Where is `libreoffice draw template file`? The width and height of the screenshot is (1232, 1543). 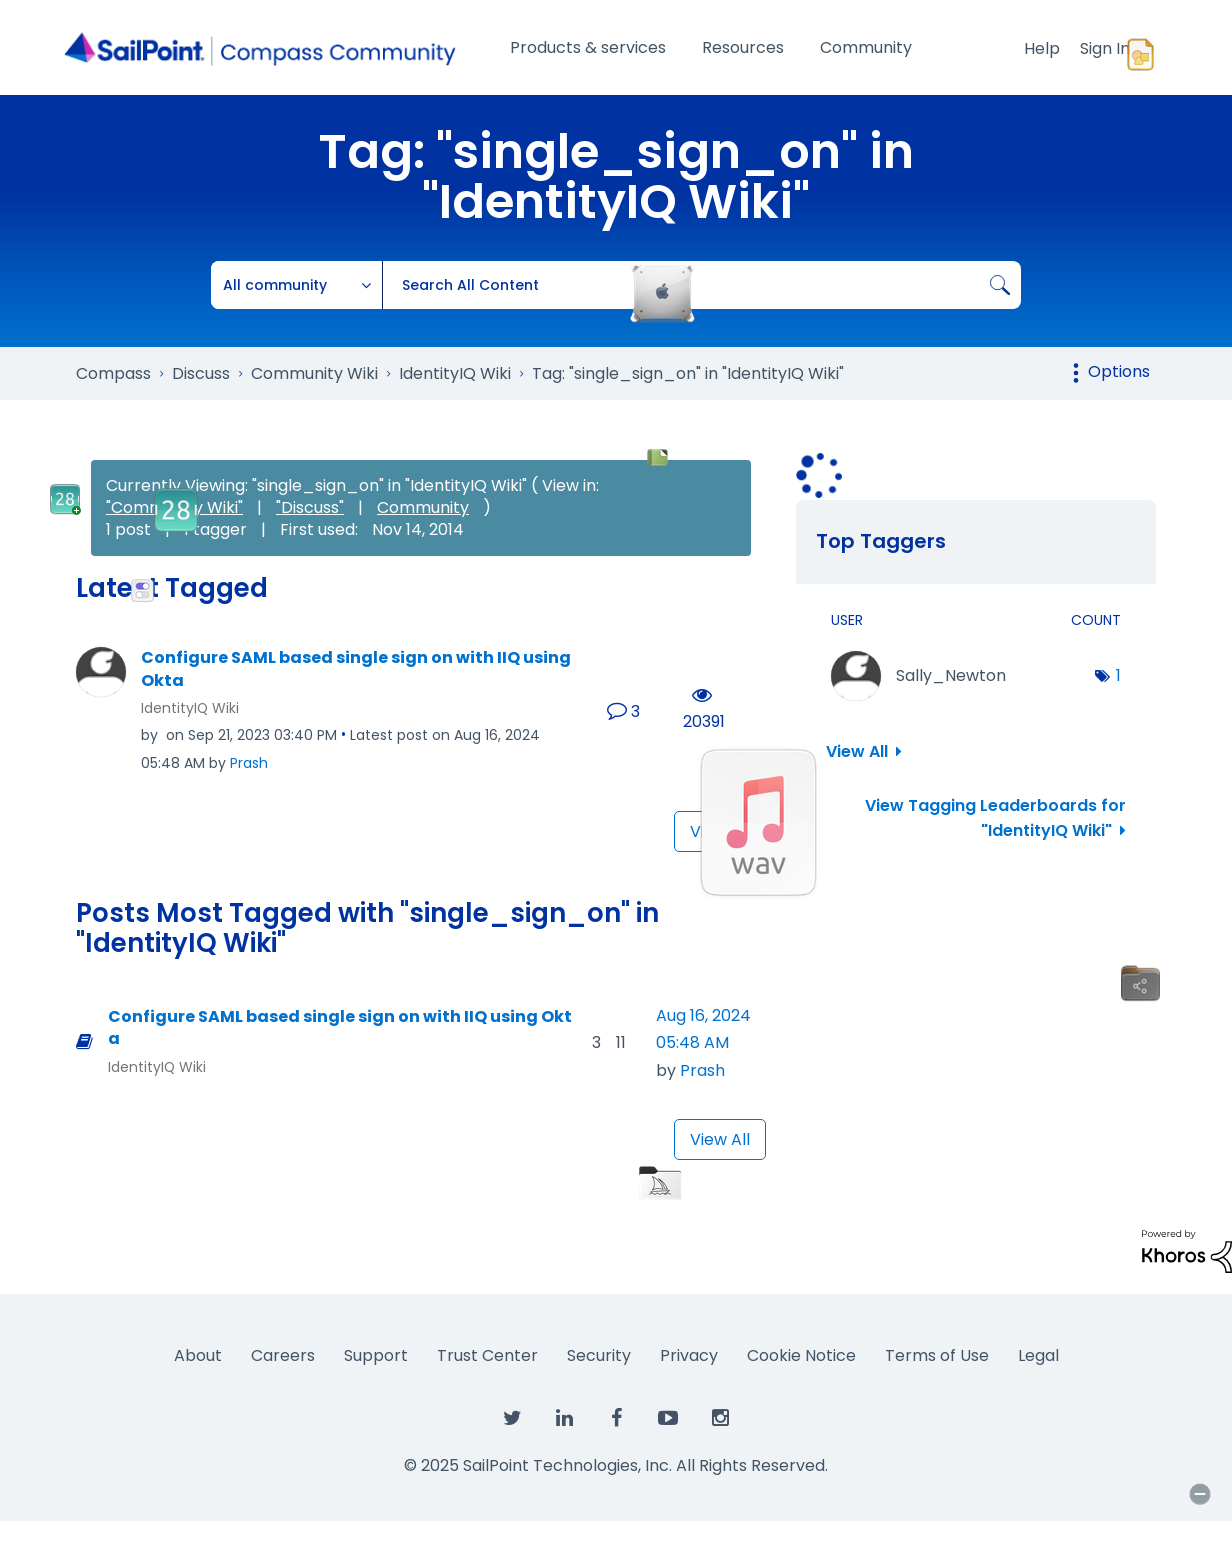
libreoffice draw template file is located at coordinates (1140, 54).